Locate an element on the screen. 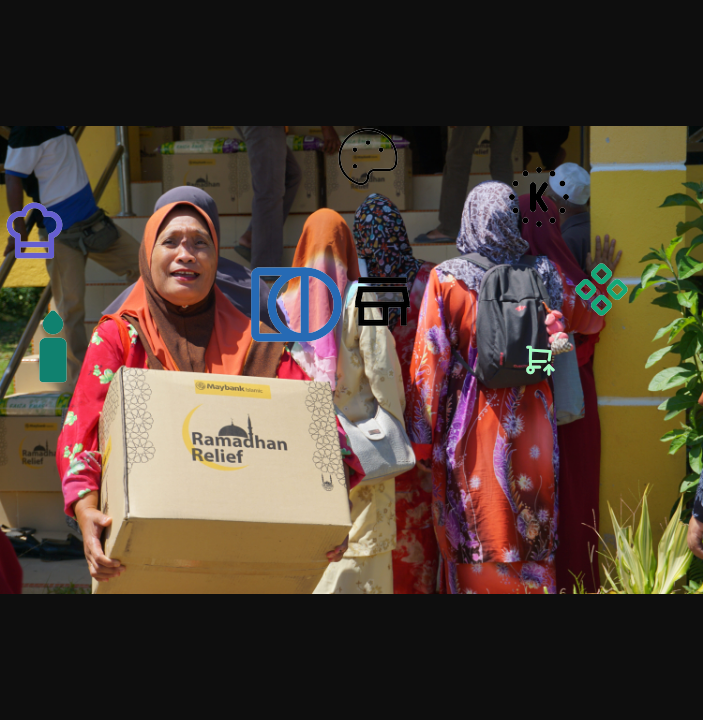 The image size is (703, 720). toggle between rectangular and circular view modes is located at coordinates (296, 304).